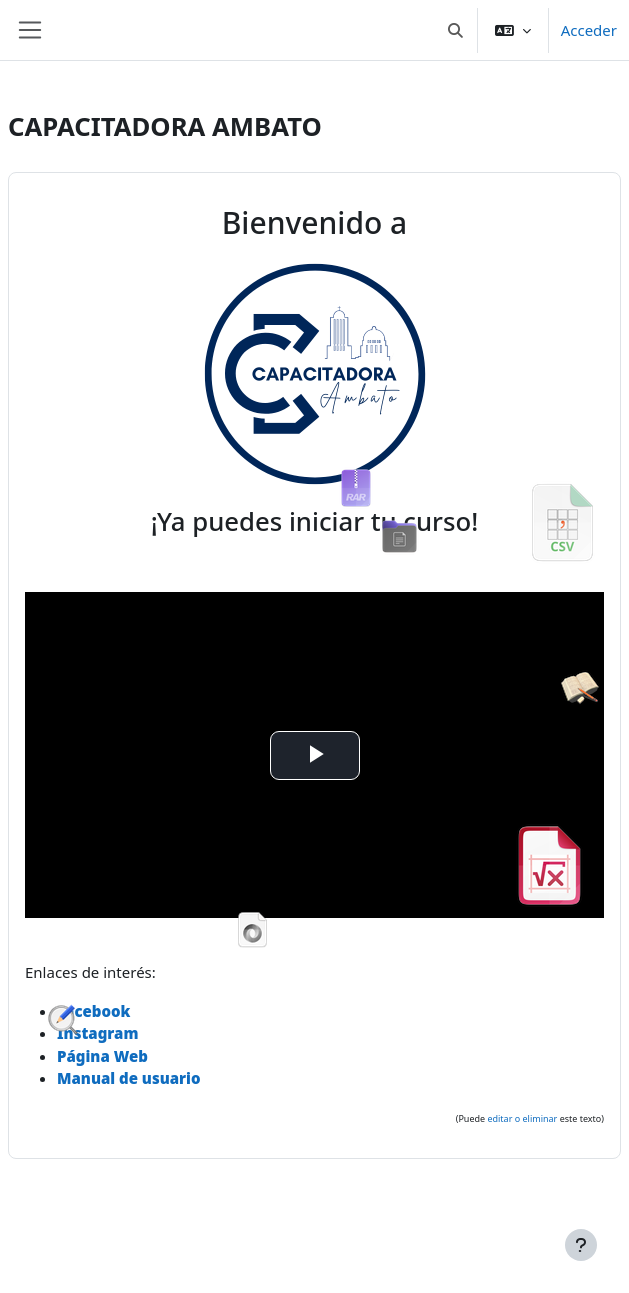 This screenshot has height=1293, width=629. I want to click on json file type indicator, so click(252, 929).